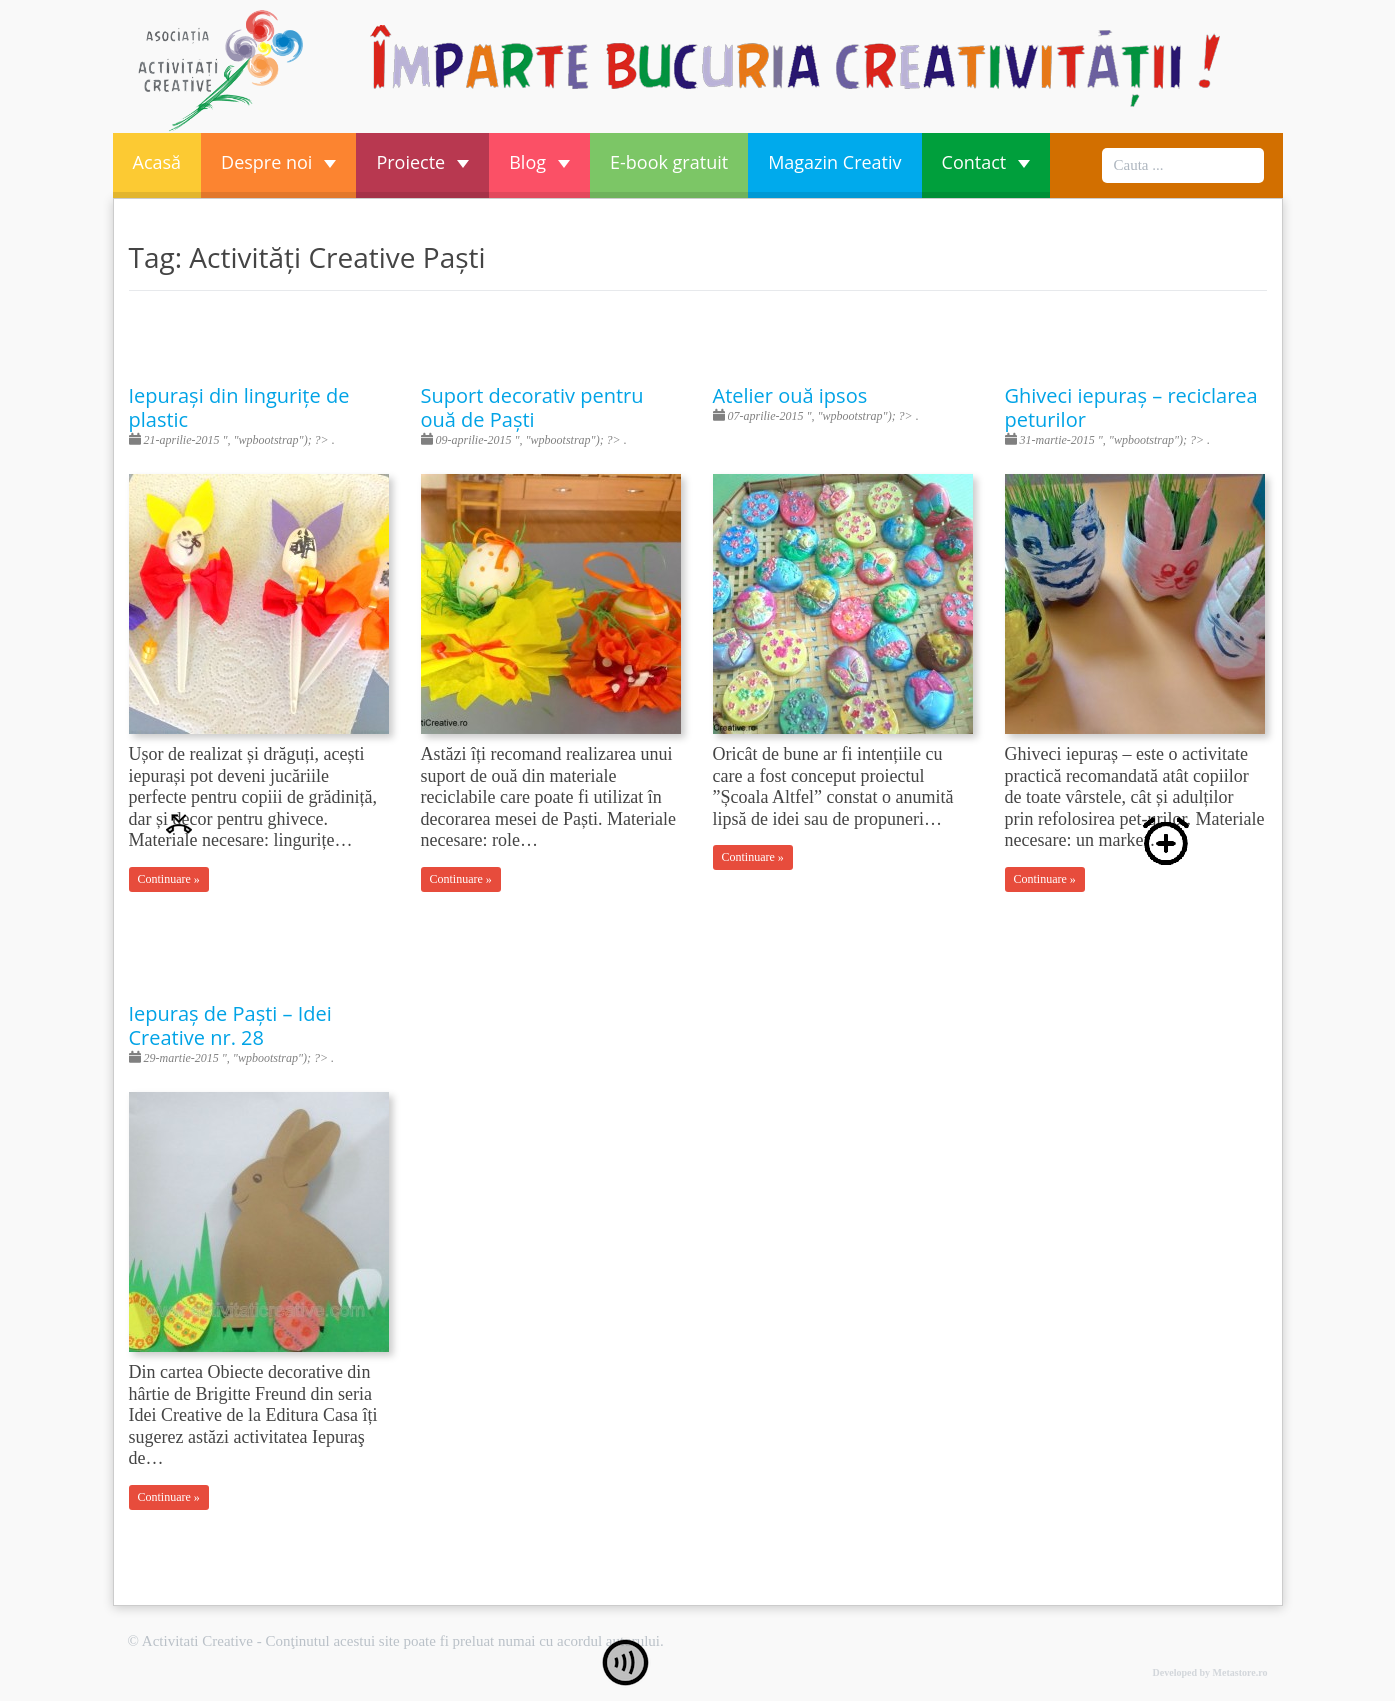 This screenshot has width=1395, height=1701. Describe the element at coordinates (179, 824) in the screenshot. I see `indicates a missed phone call` at that location.